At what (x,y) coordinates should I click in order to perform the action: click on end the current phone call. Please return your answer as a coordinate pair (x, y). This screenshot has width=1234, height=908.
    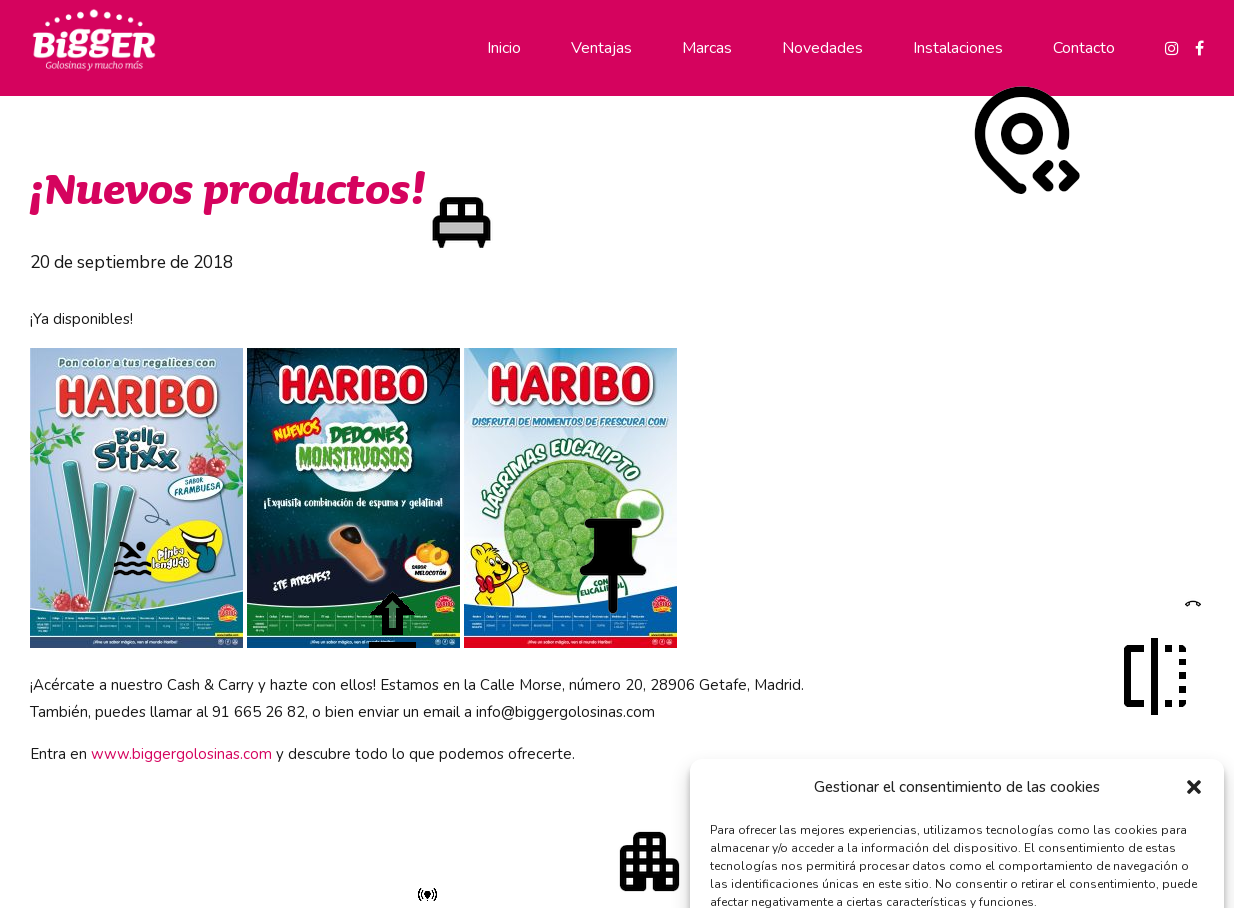
    Looking at the image, I should click on (1193, 604).